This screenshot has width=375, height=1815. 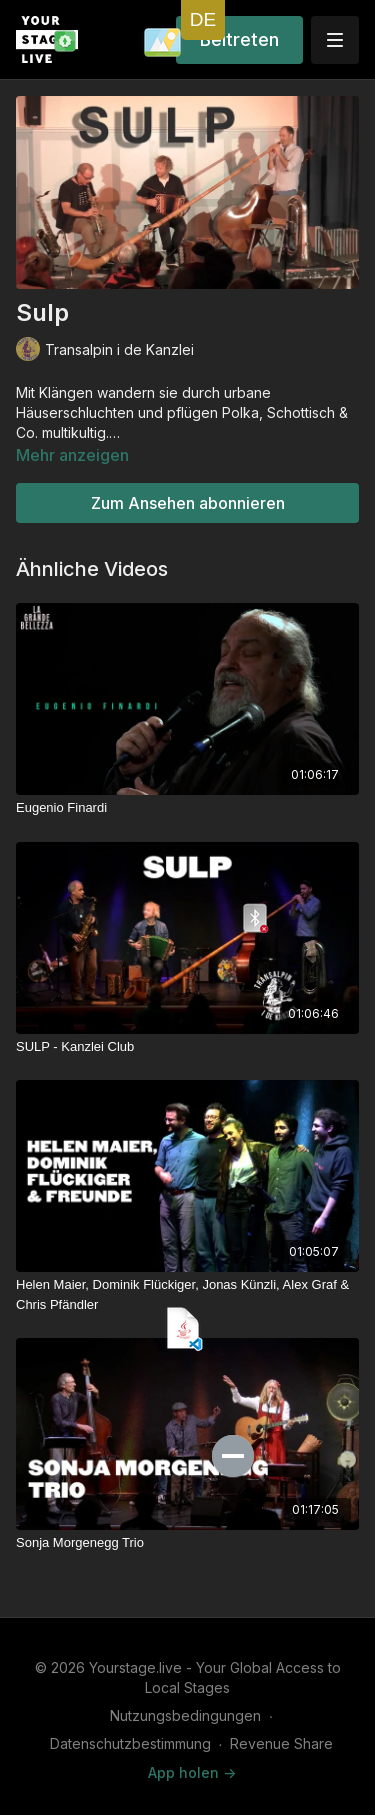 What do you see at coordinates (233, 1456) in the screenshot?
I see `indicates file excluded from dropbox selective sync` at bounding box center [233, 1456].